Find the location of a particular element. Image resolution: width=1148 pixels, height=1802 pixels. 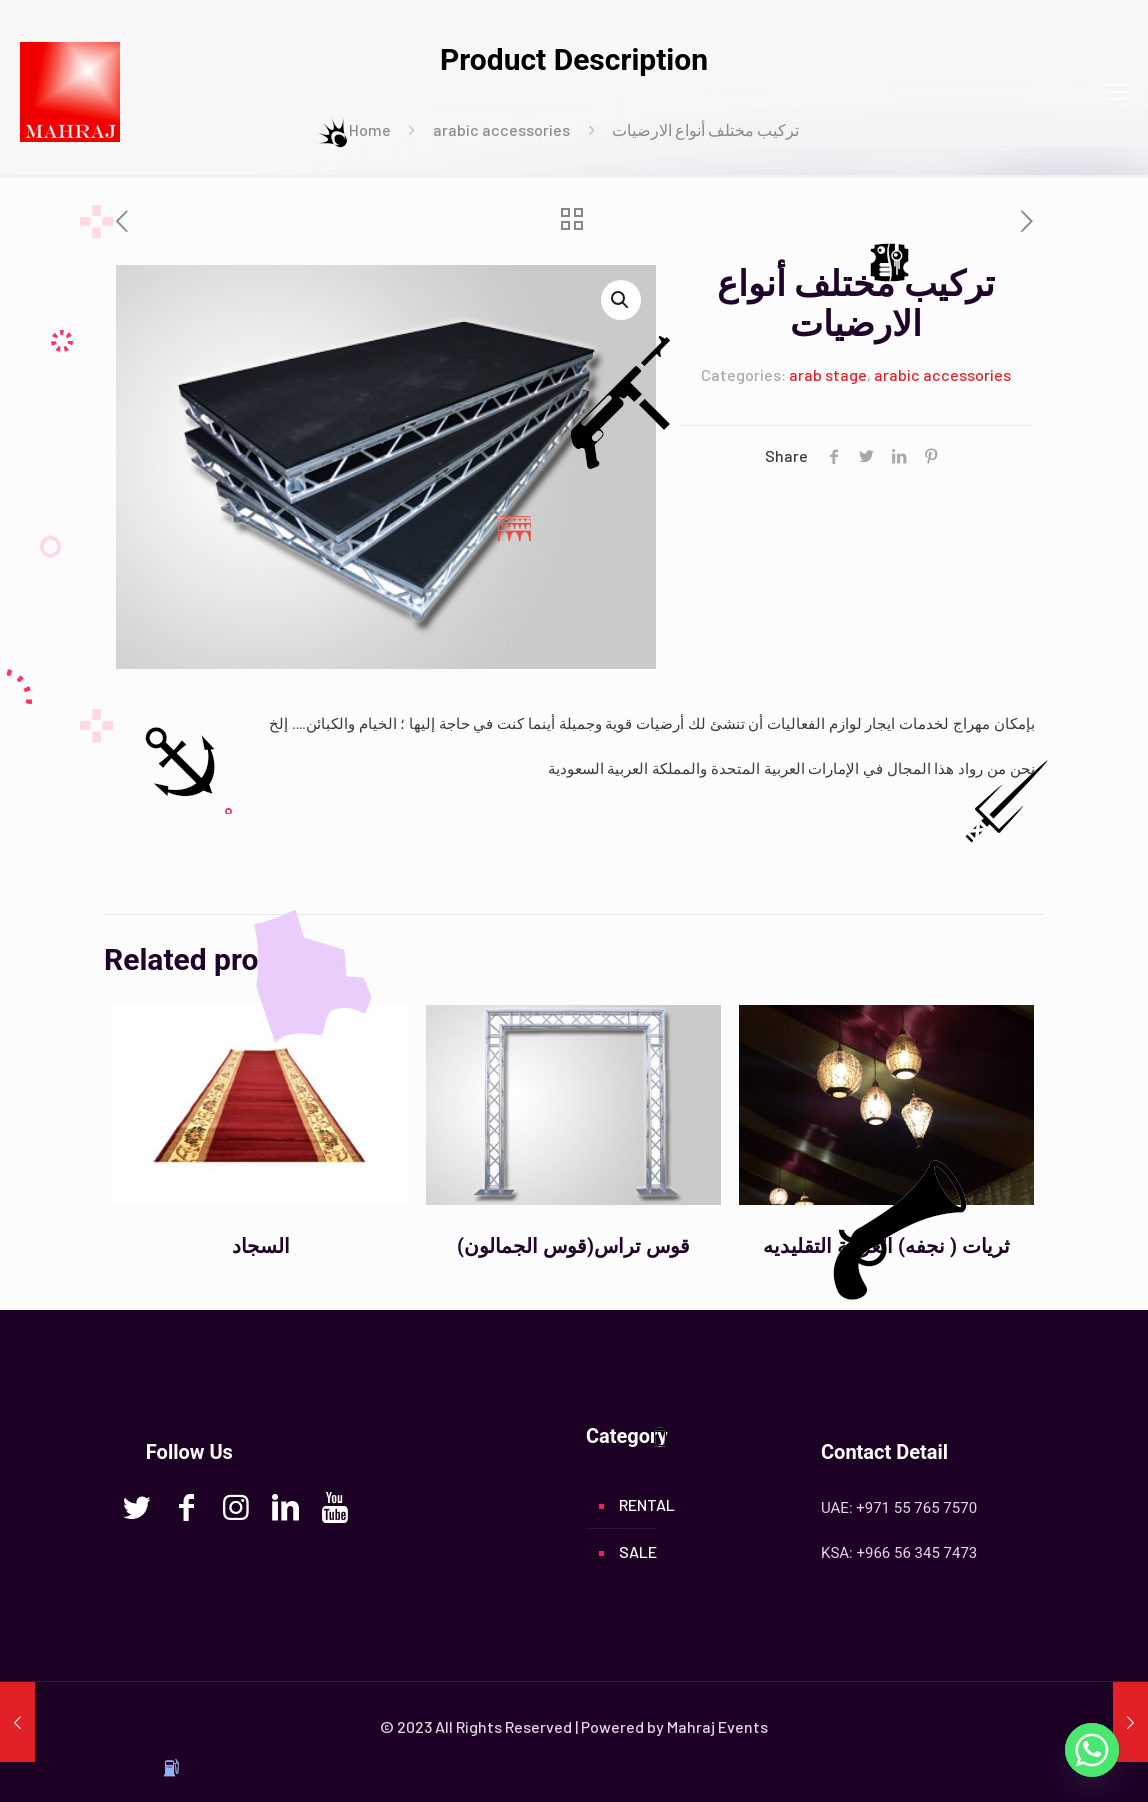

indicates empty battery status is located at coordinates (660, 1437).